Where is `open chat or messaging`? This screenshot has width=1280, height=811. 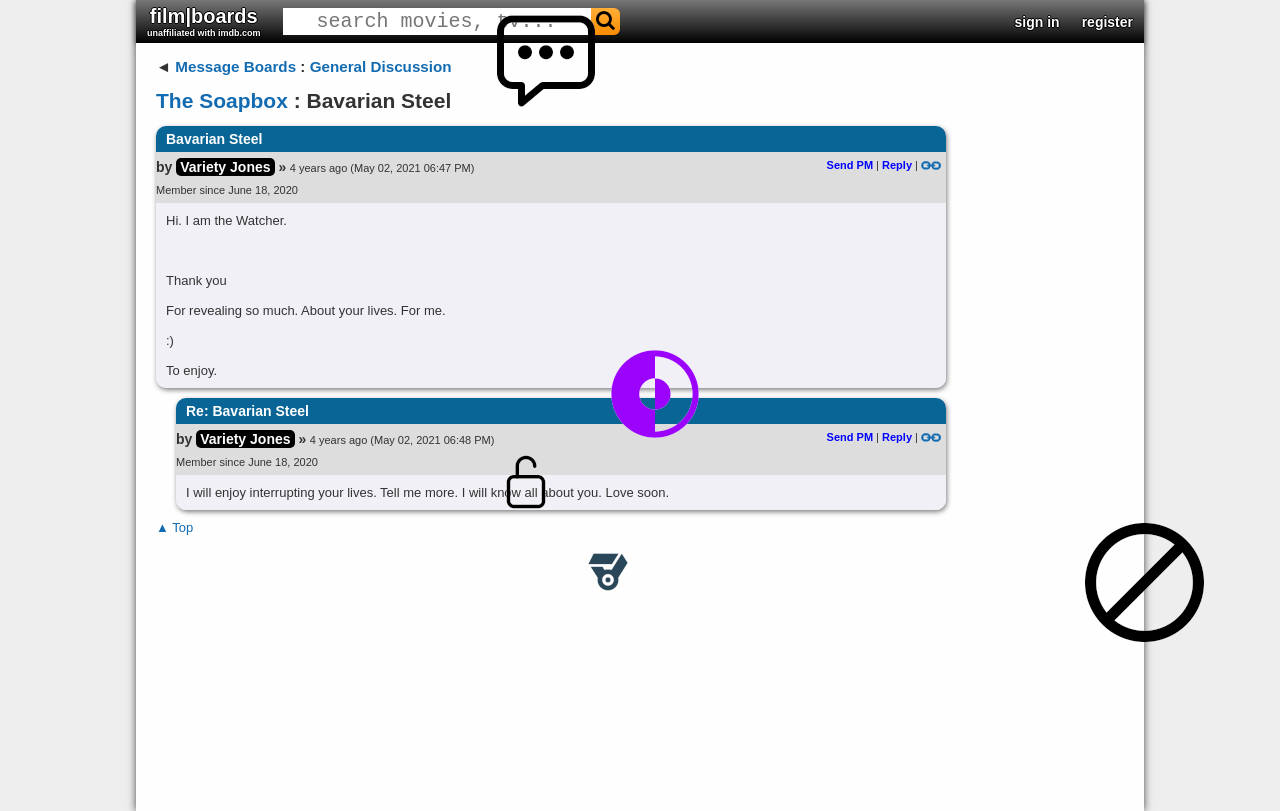 open chat or messaging is located at coordinates (546, 61).